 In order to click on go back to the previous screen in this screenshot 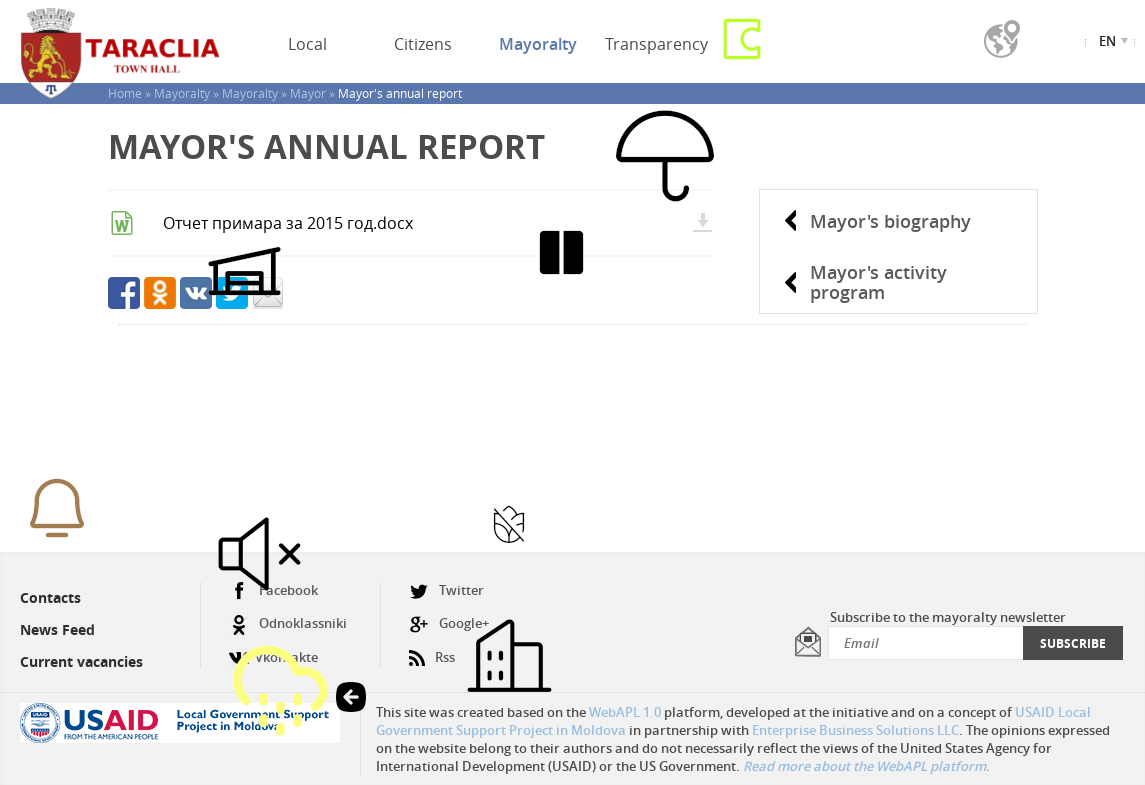, I will do `click(351, 697)`.